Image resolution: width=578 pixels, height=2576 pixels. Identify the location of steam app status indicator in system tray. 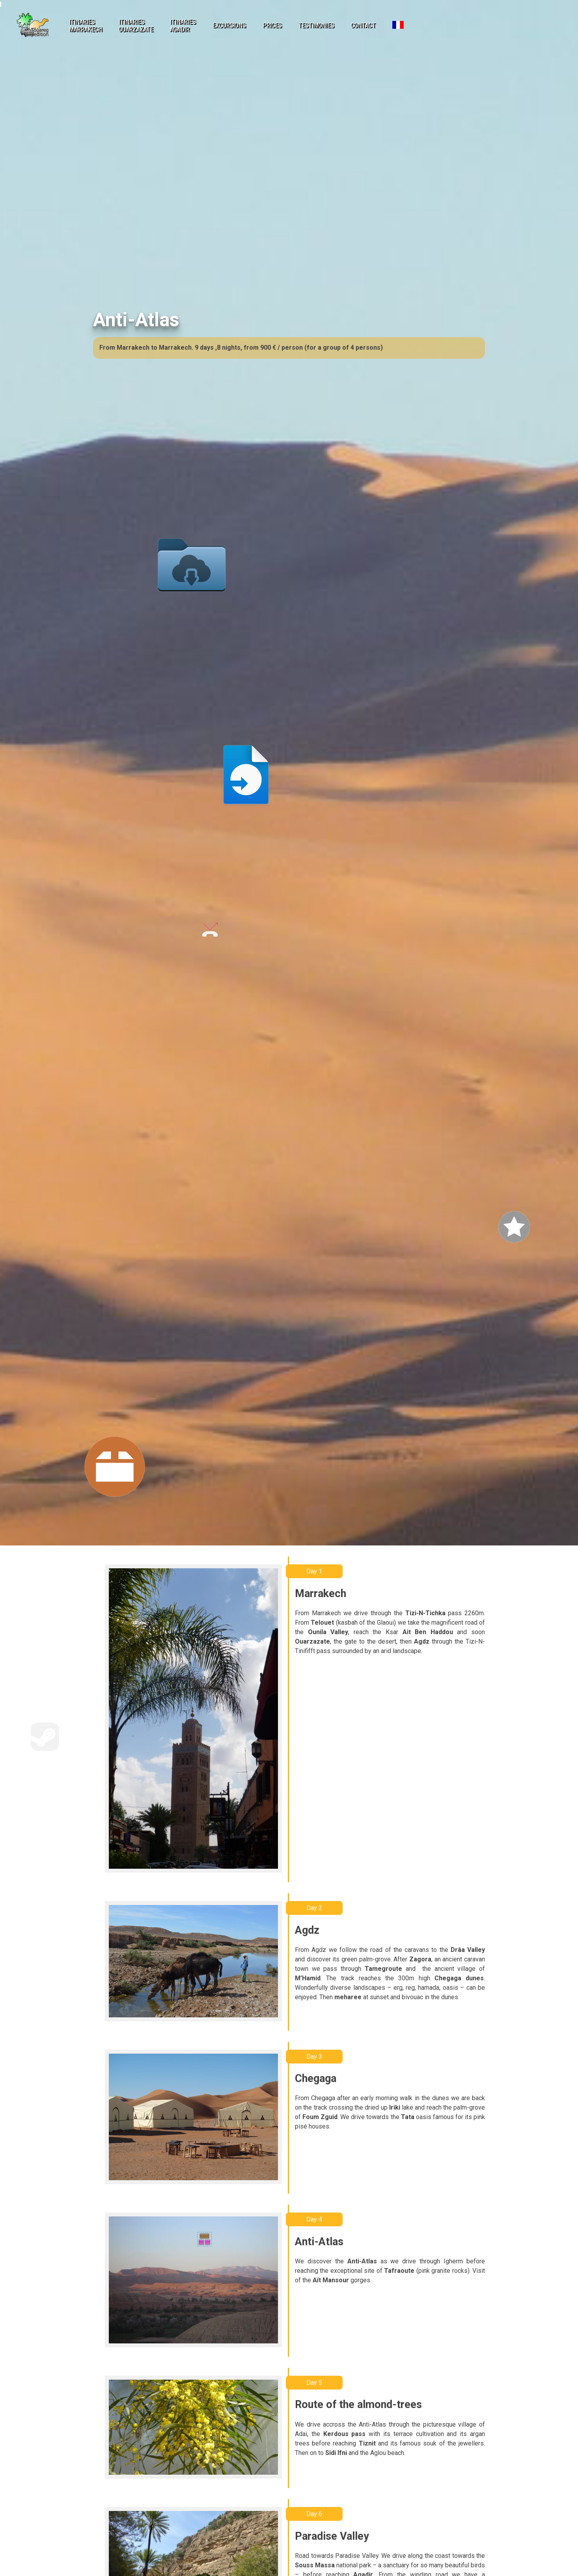
(45, 1737).